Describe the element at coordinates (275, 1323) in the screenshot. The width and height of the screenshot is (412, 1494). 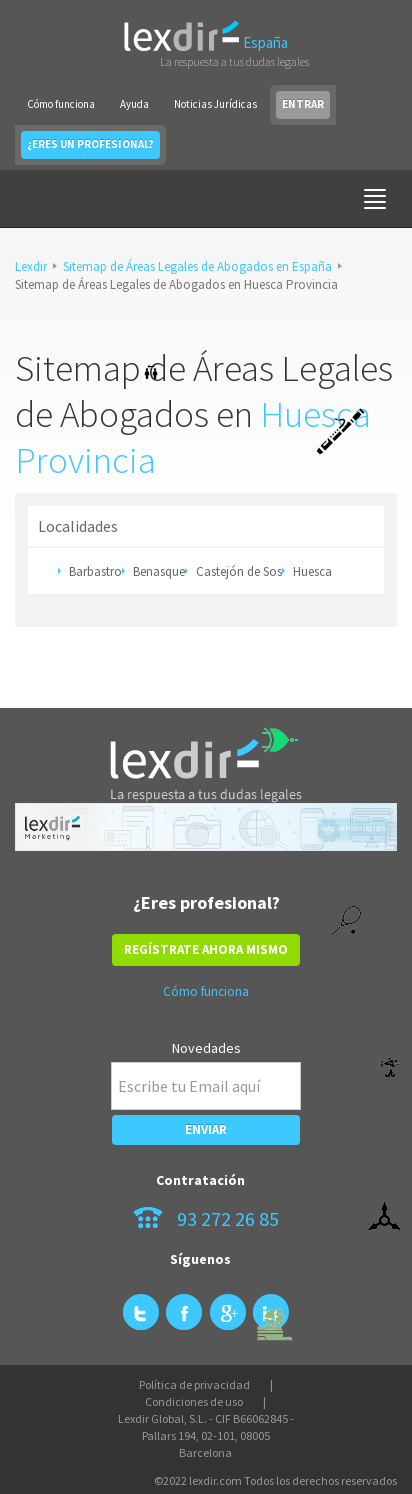
I see `explore ancient Egypt themed content` at that location.